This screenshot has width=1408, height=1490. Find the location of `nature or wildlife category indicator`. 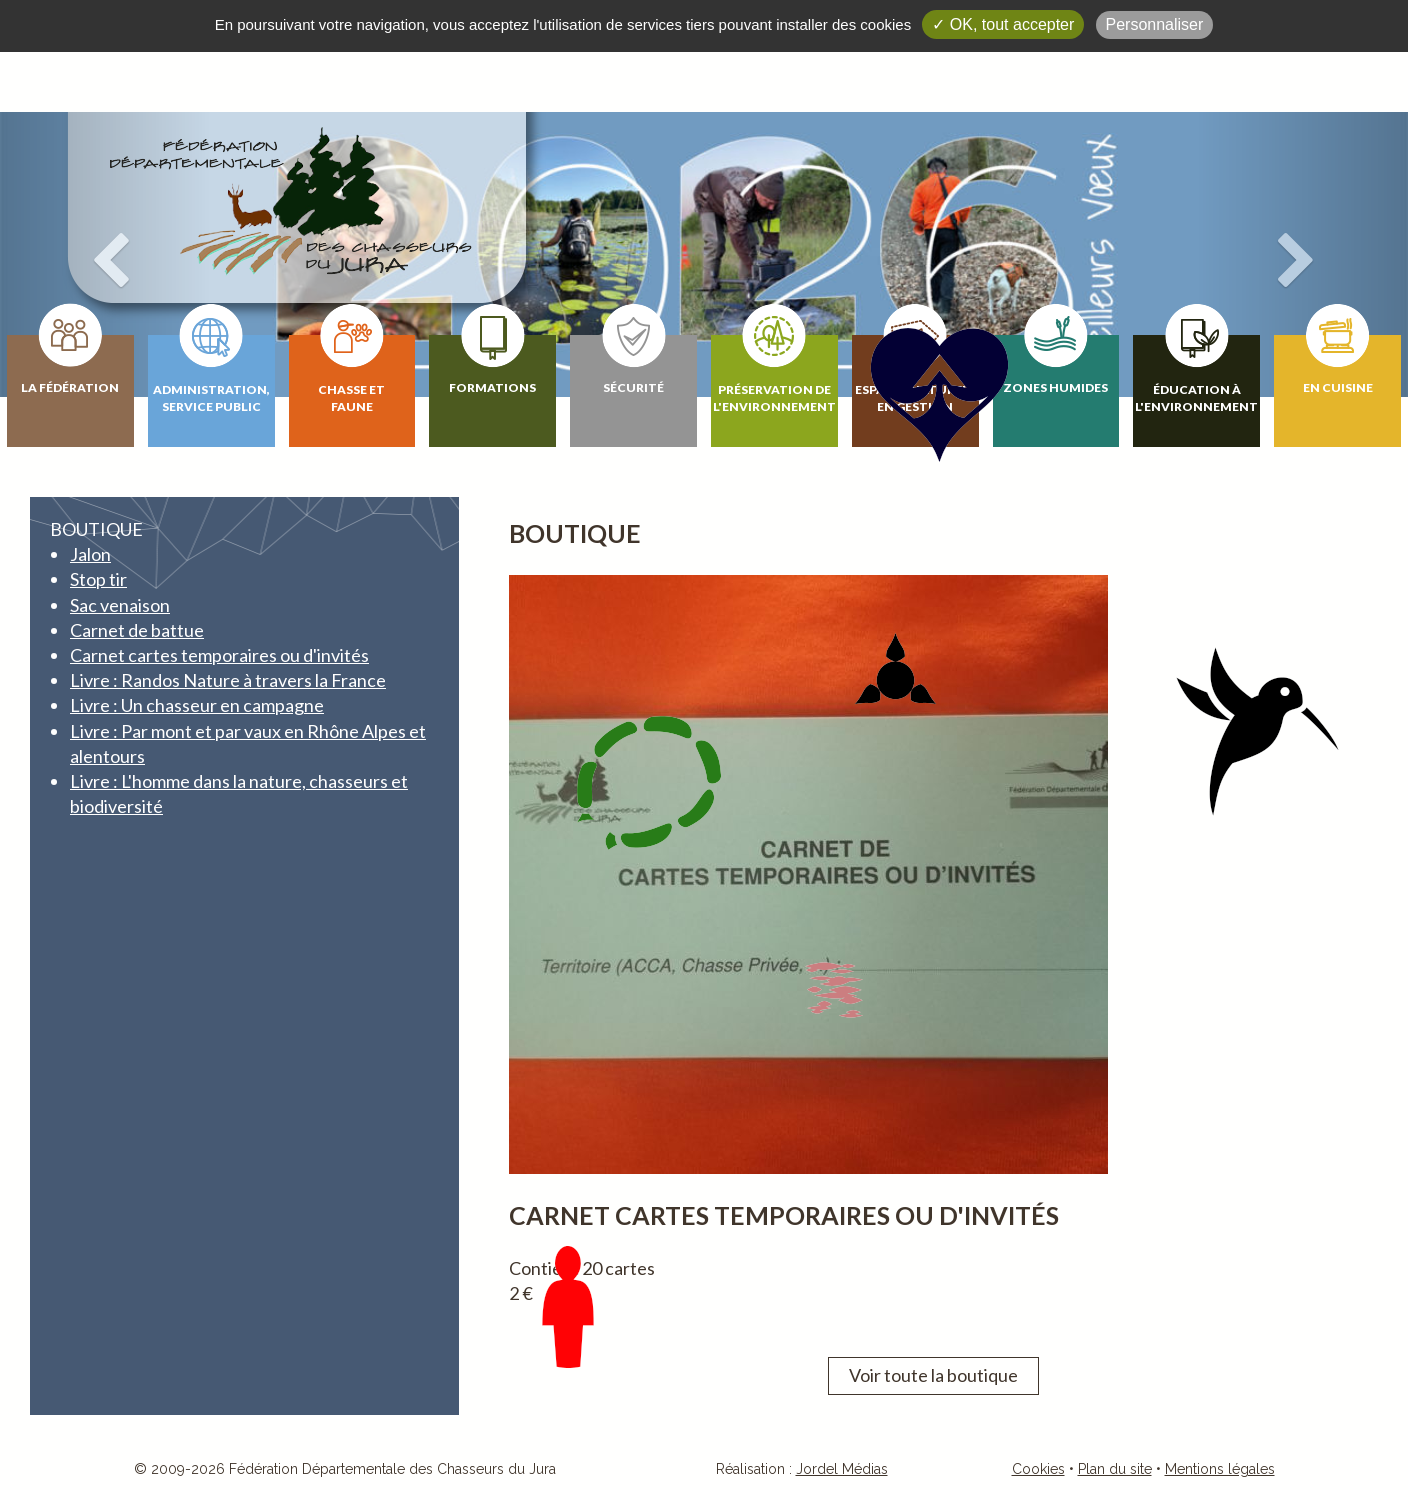

nature or wildlife category indicator is located at coordinates (1257, 731).